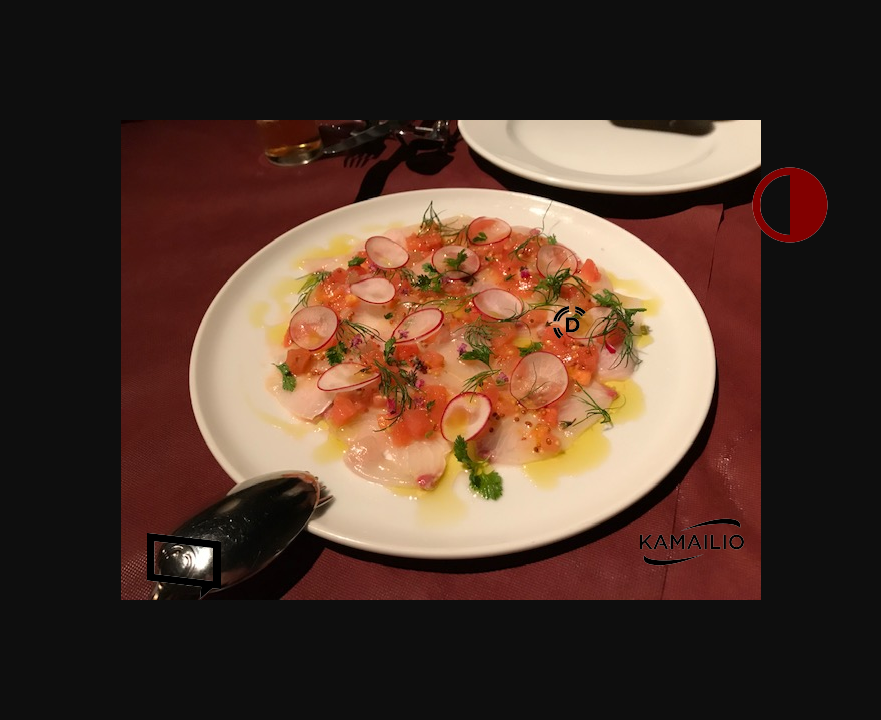 The width and height of the screenshot is (881, 720). I want to click on kamailio SIP server logo, so click(692, 542).